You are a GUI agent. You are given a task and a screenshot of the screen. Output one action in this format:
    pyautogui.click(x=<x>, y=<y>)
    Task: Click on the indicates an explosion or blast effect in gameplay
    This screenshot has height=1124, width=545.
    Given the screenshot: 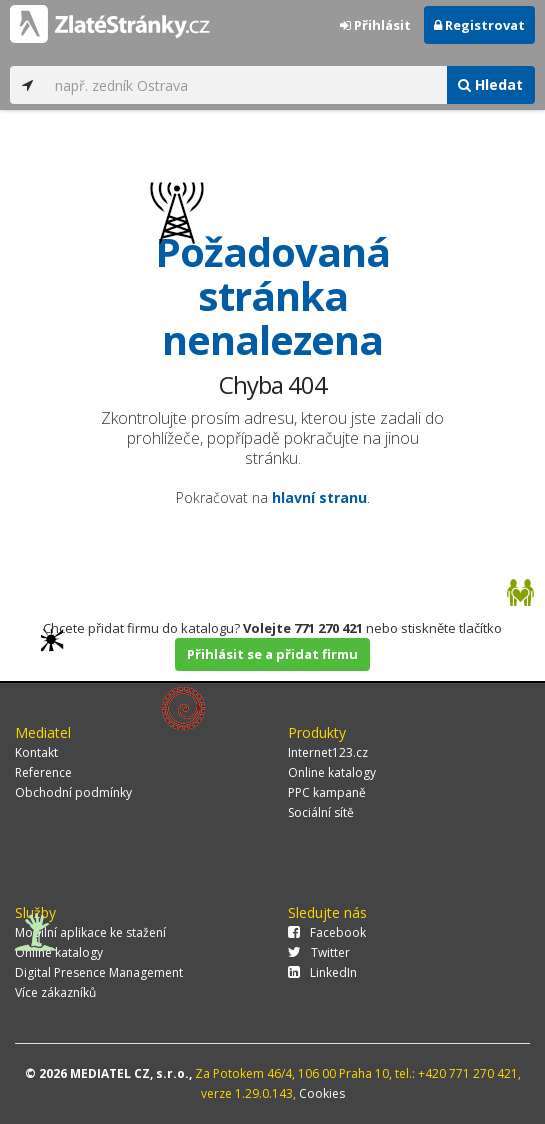 What is the action you would take?
    pyautogui.click(x=52, y=640)
    